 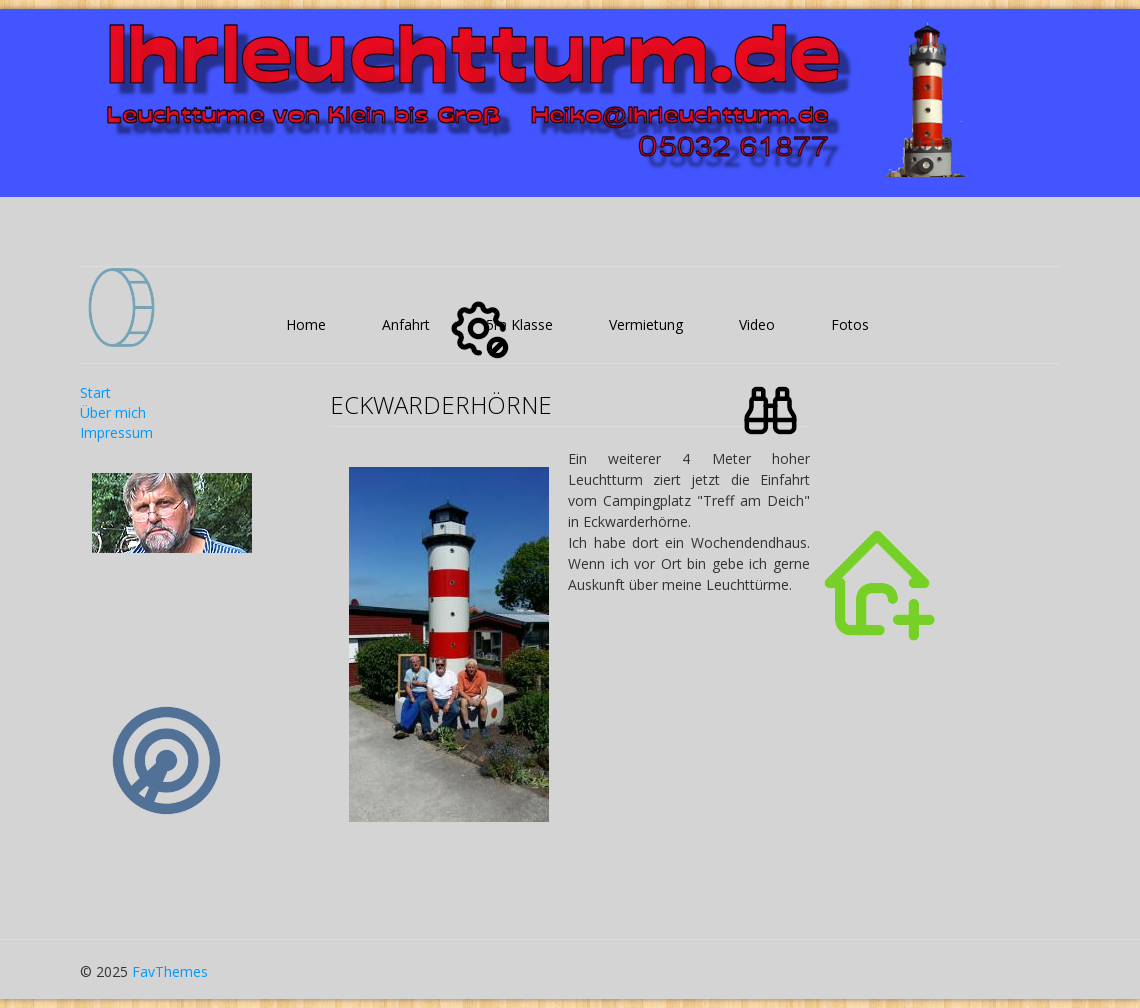 What do you see at coordinates (877, 583) in the screenshot?
I see `add a new home or address` at bounding box center [877, 583].